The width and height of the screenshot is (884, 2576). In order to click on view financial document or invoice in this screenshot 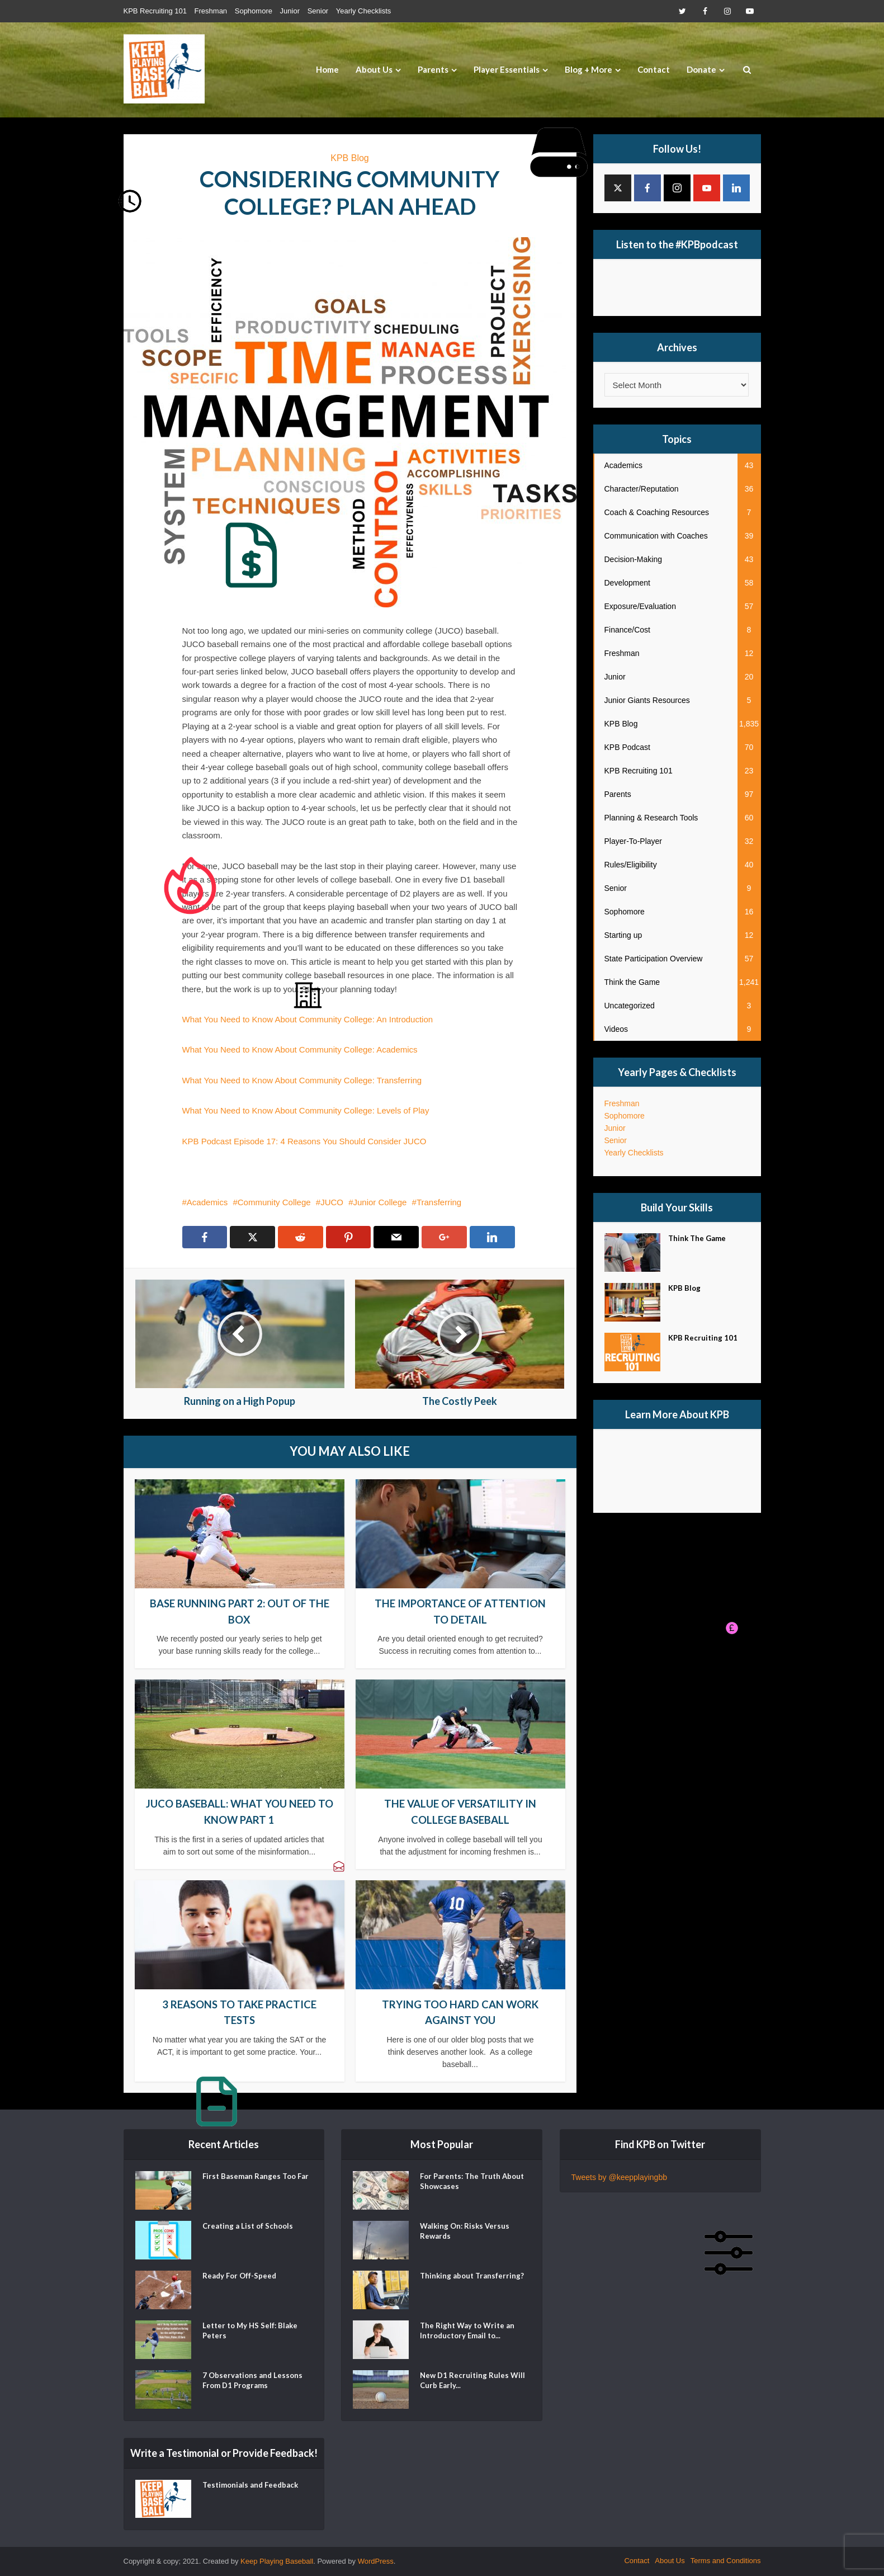, I will do `click(251, 555)`.